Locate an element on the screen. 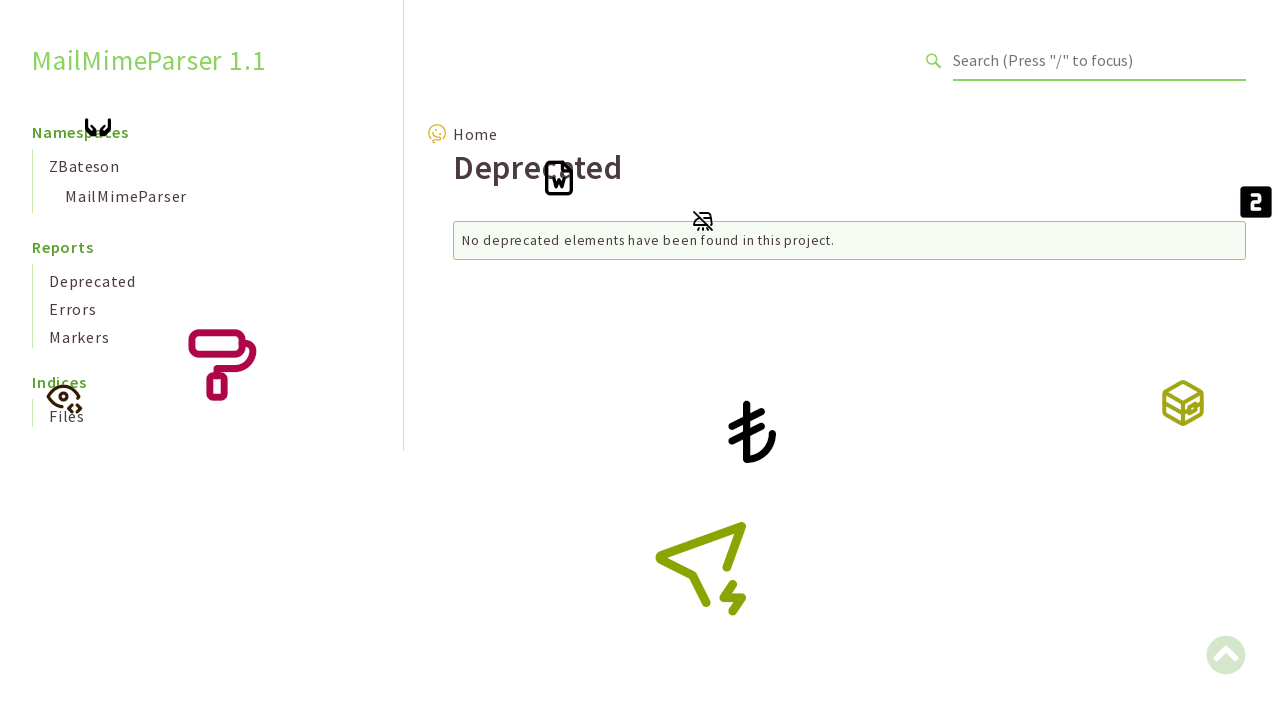  quick location access or rapid positioning is located at coordinates (701, 566).